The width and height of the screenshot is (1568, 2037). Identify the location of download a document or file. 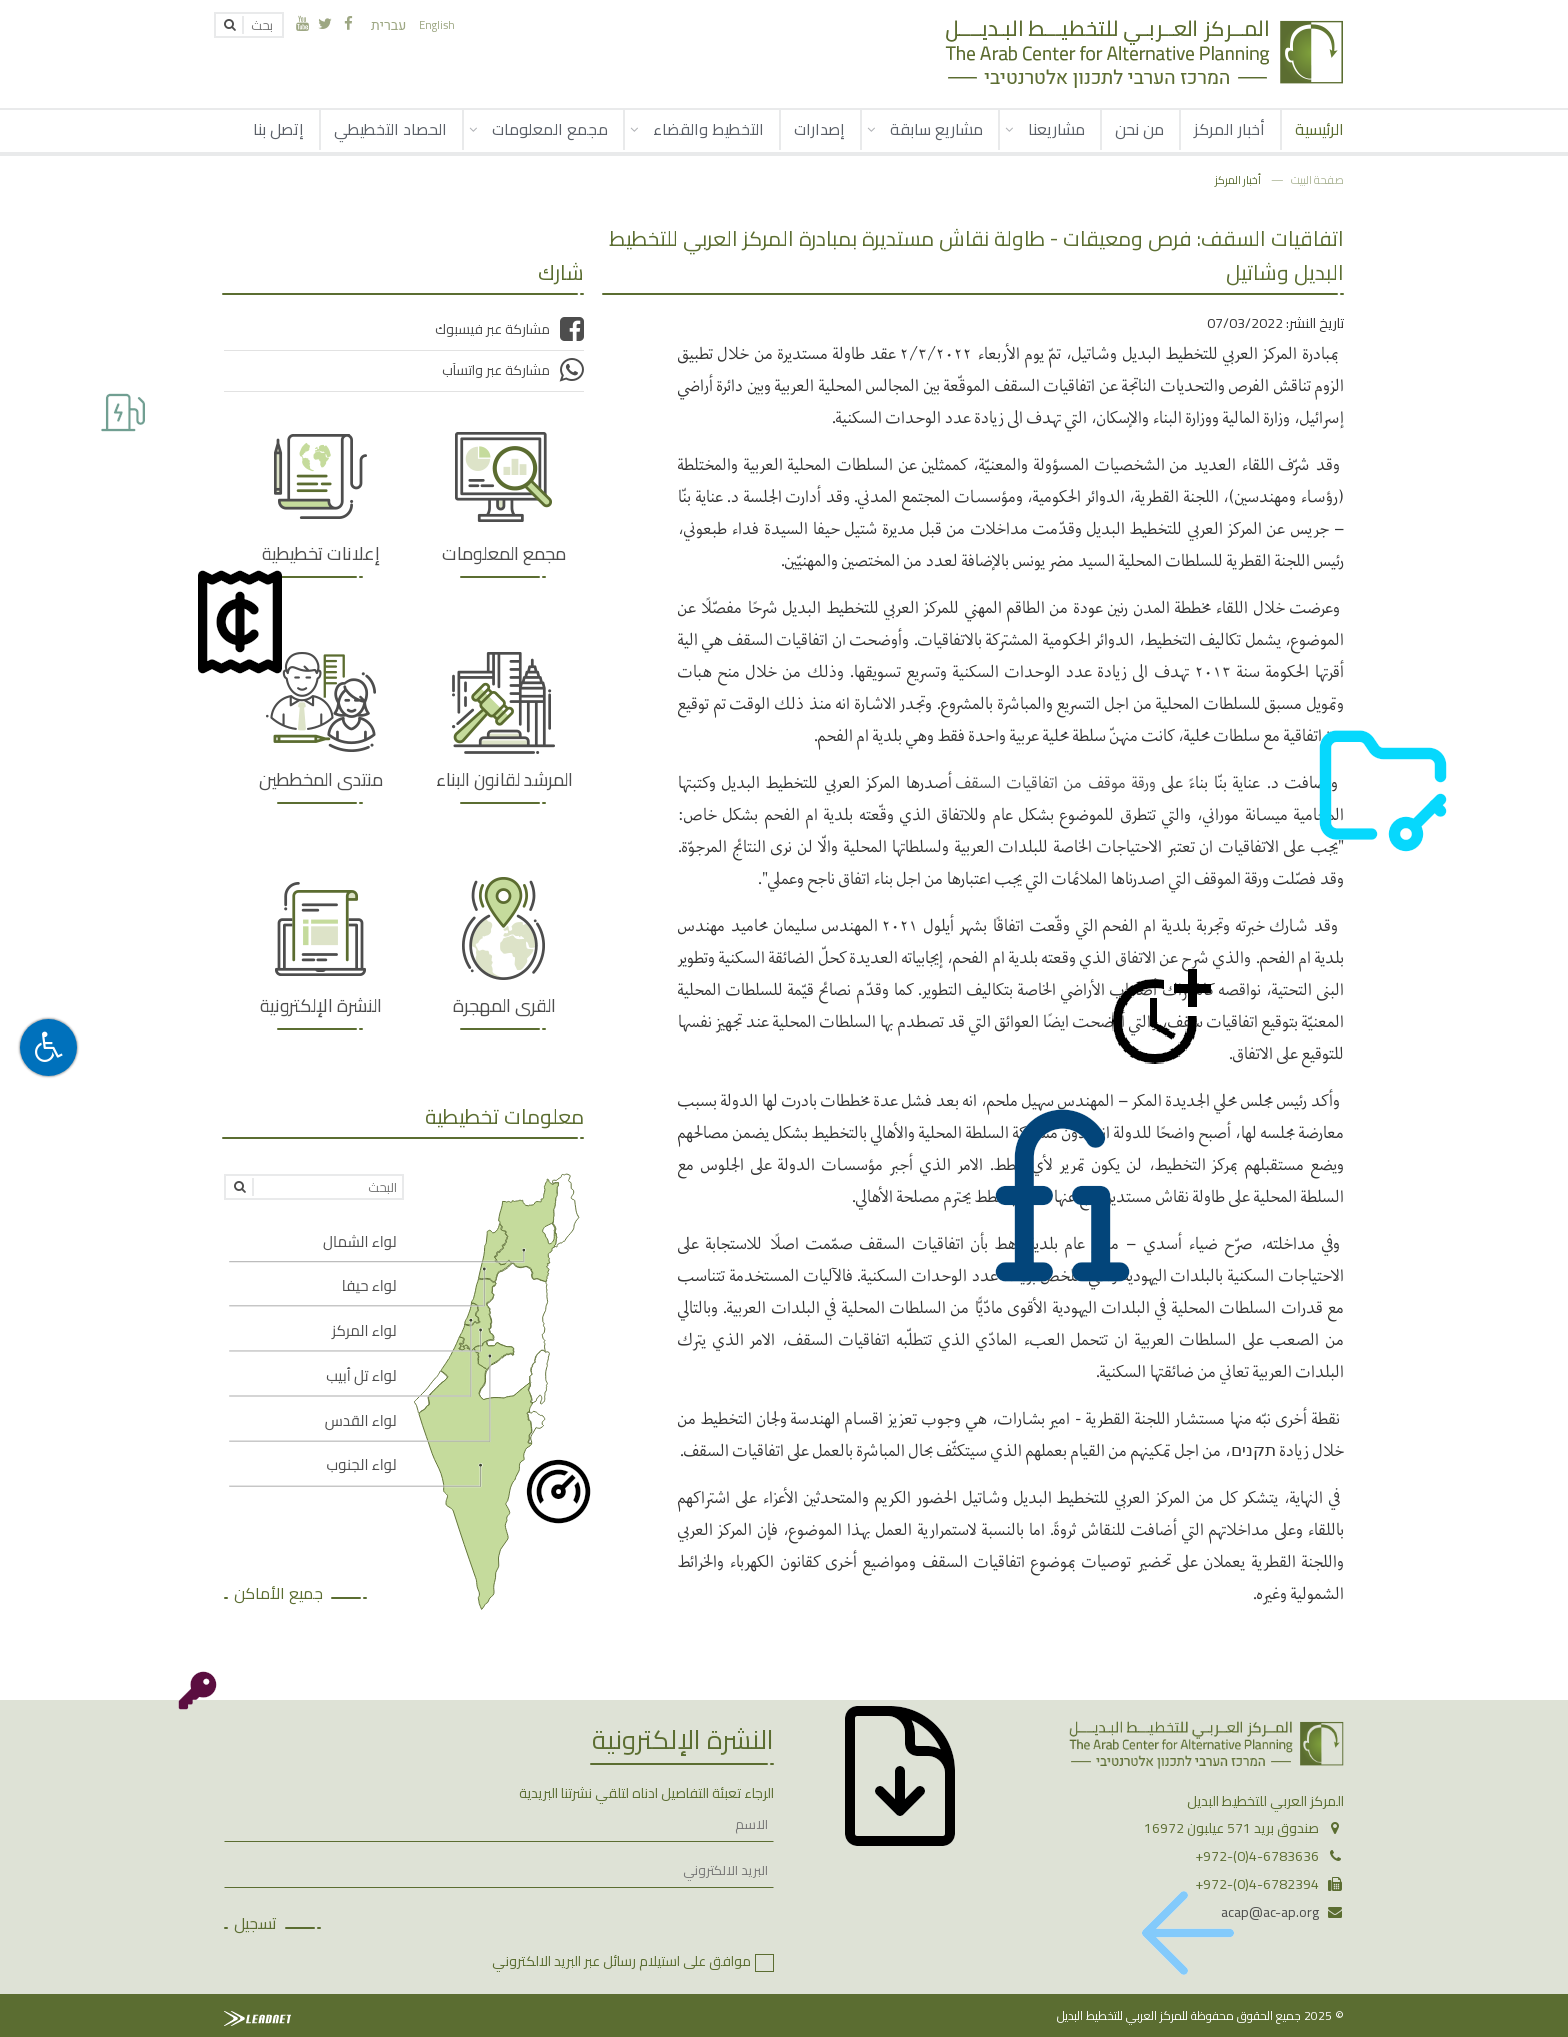
(900, 1776).